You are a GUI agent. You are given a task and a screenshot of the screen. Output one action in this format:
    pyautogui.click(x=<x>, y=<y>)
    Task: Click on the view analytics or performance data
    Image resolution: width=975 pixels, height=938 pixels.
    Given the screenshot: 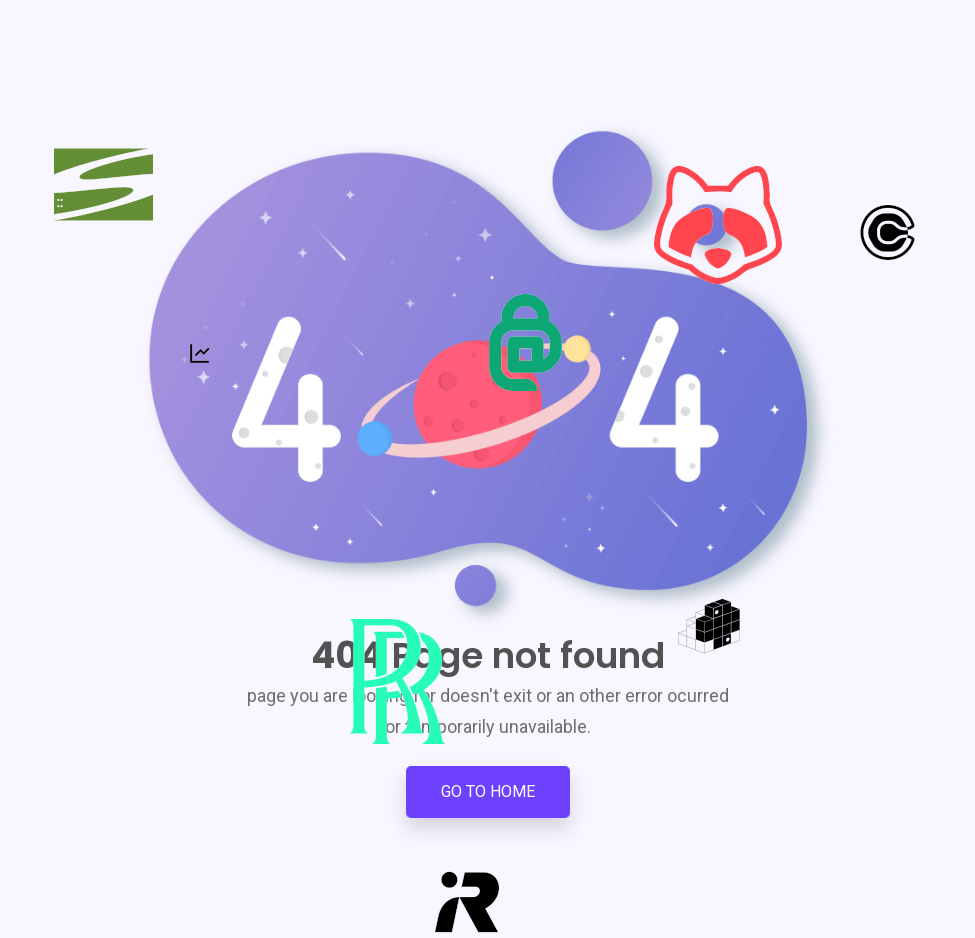 What is the action you would take?
    pyautogui.click(x=199, y=353)
    